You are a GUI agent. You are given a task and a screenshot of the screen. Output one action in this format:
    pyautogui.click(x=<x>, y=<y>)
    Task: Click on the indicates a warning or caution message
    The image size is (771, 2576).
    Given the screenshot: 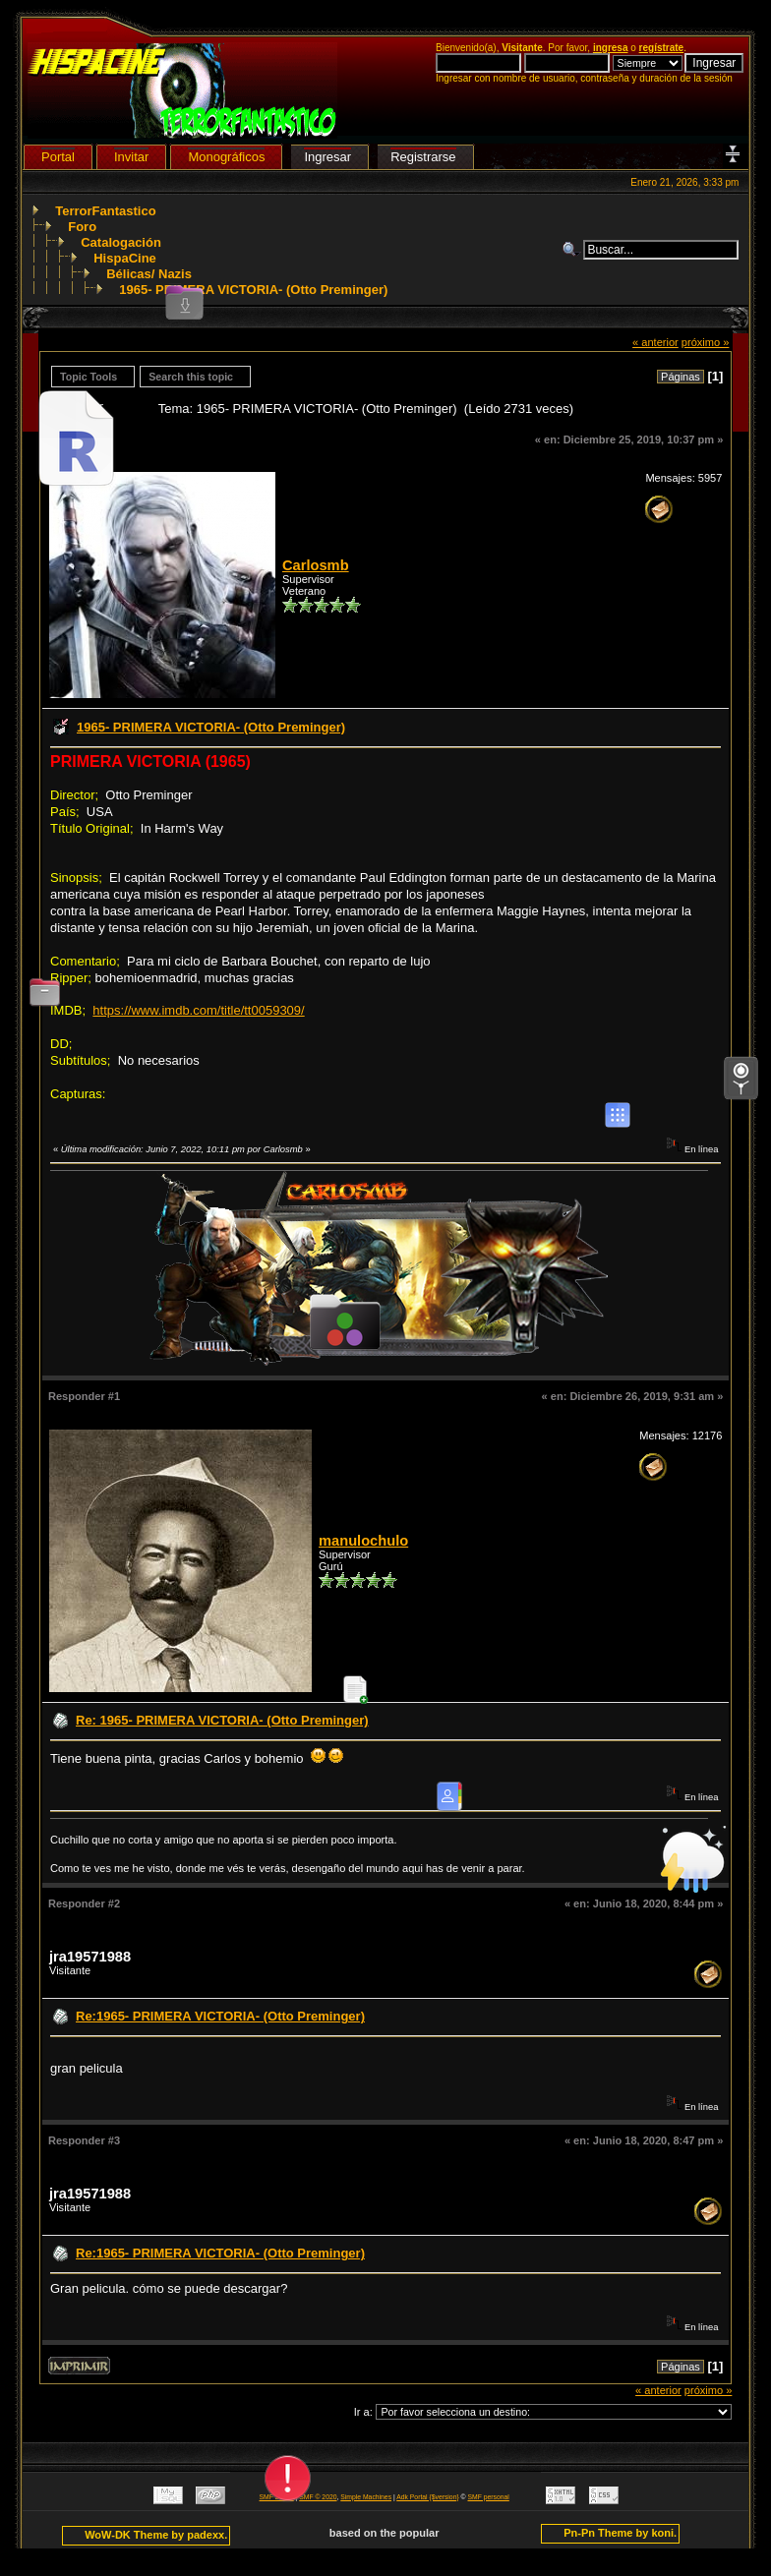 What is the action you would take?
    pyautogui.click(x=287, y=2478)
    